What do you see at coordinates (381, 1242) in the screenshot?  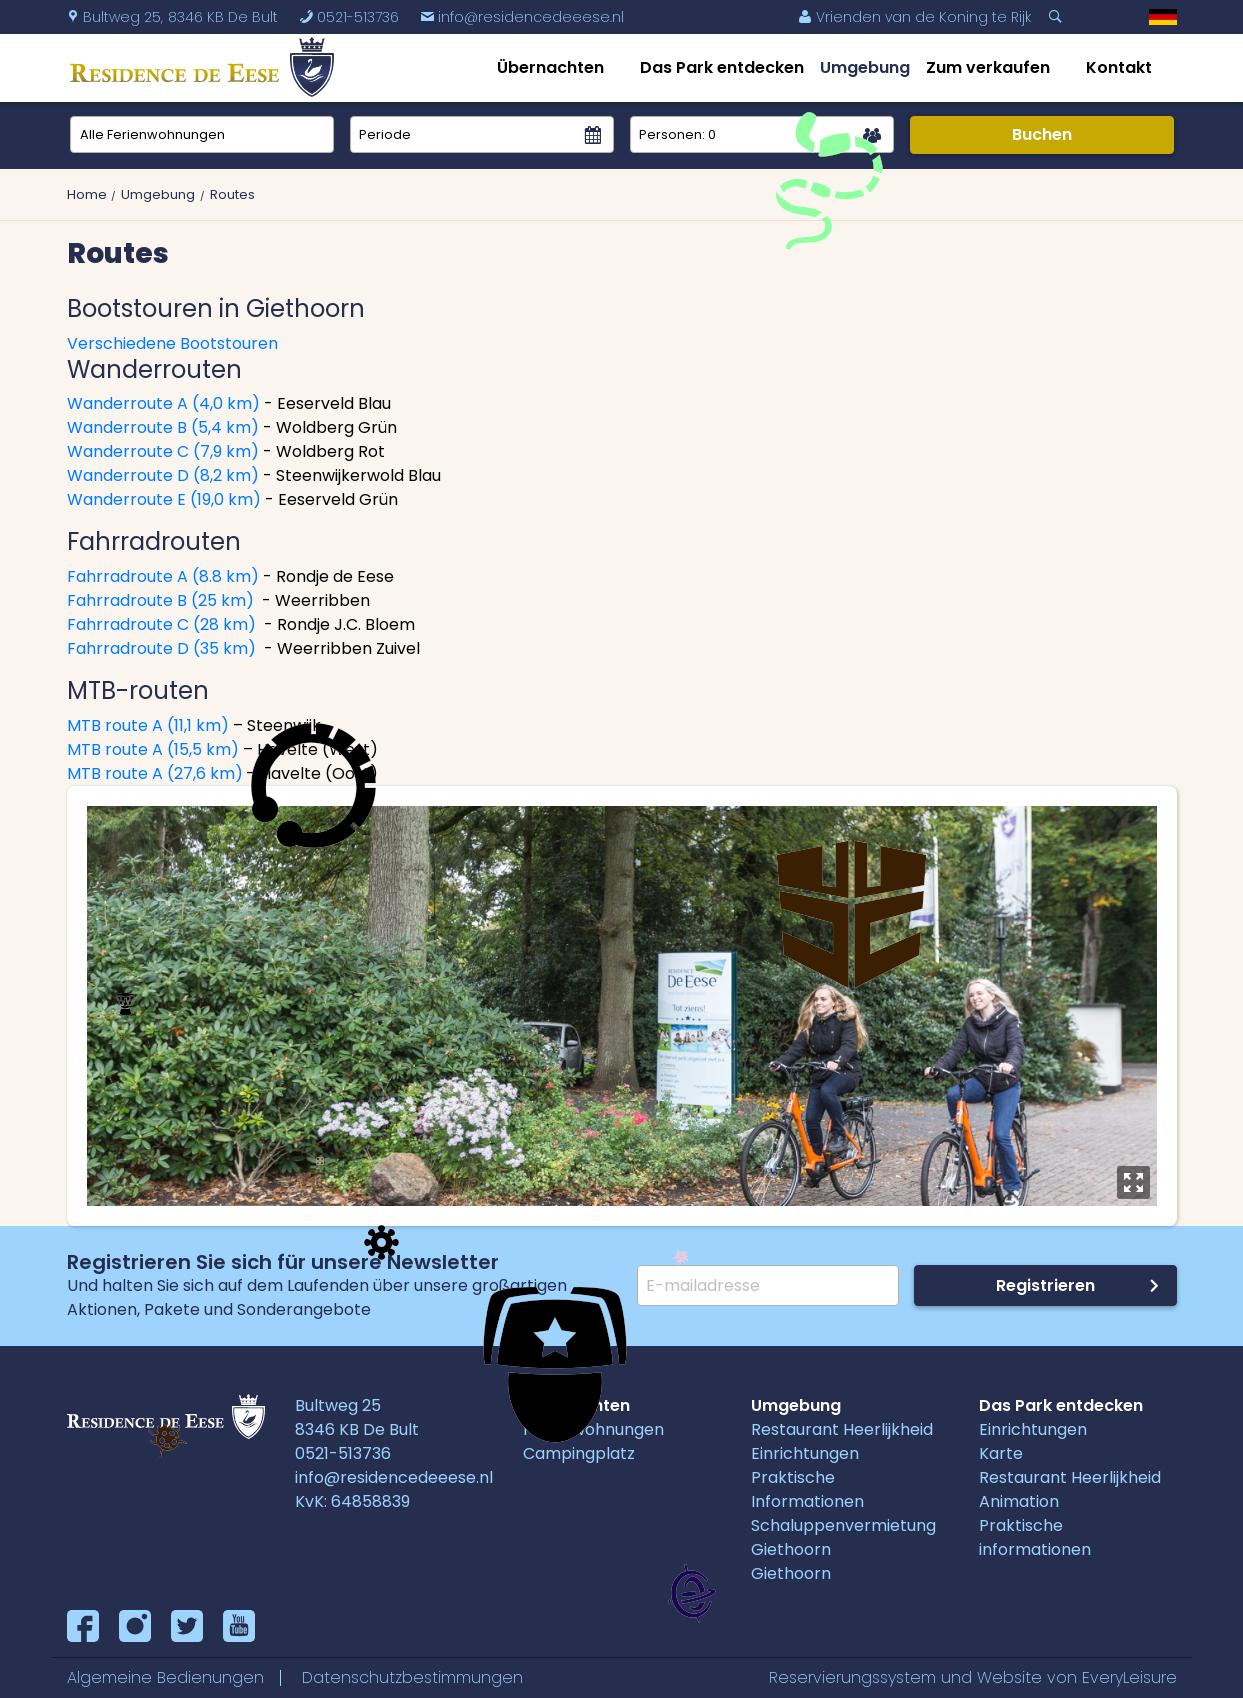 I see `indicates slow processing or loading state` at bounding box center [381, 1242].